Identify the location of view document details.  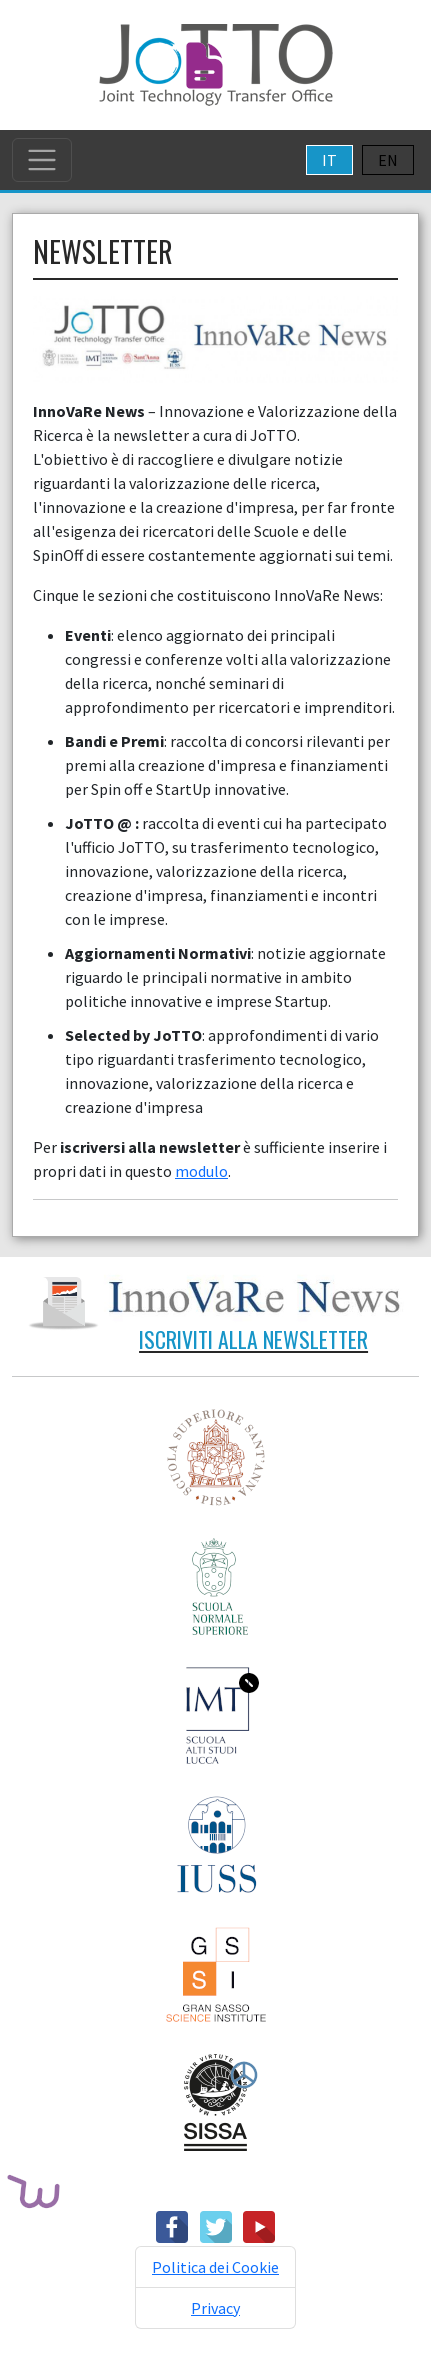
(204, 65).